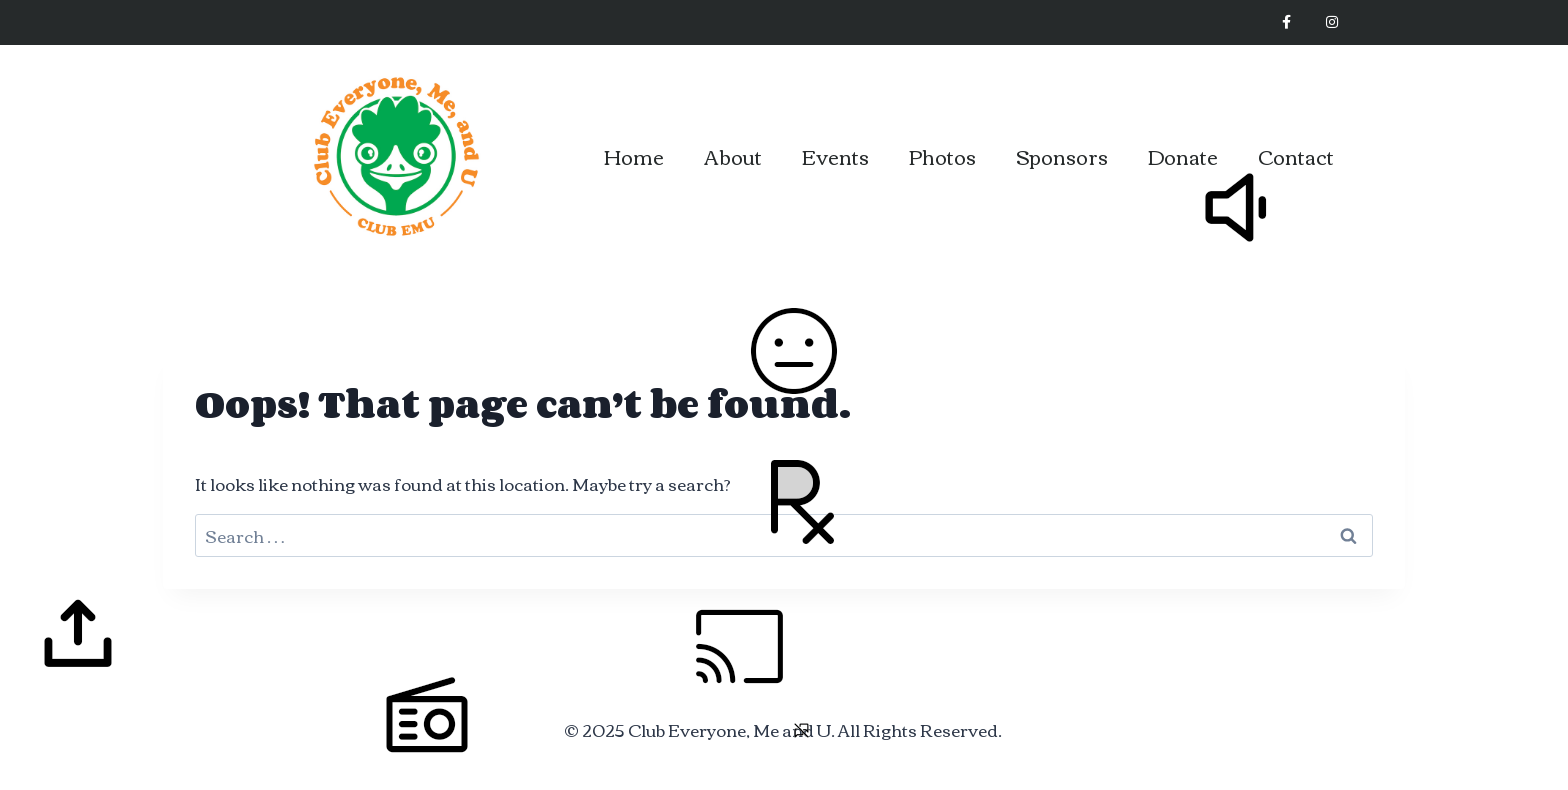 The width and height of the screenshot is (1568, 790). I want to click on mute or disable message notifications, so click(801, 730).